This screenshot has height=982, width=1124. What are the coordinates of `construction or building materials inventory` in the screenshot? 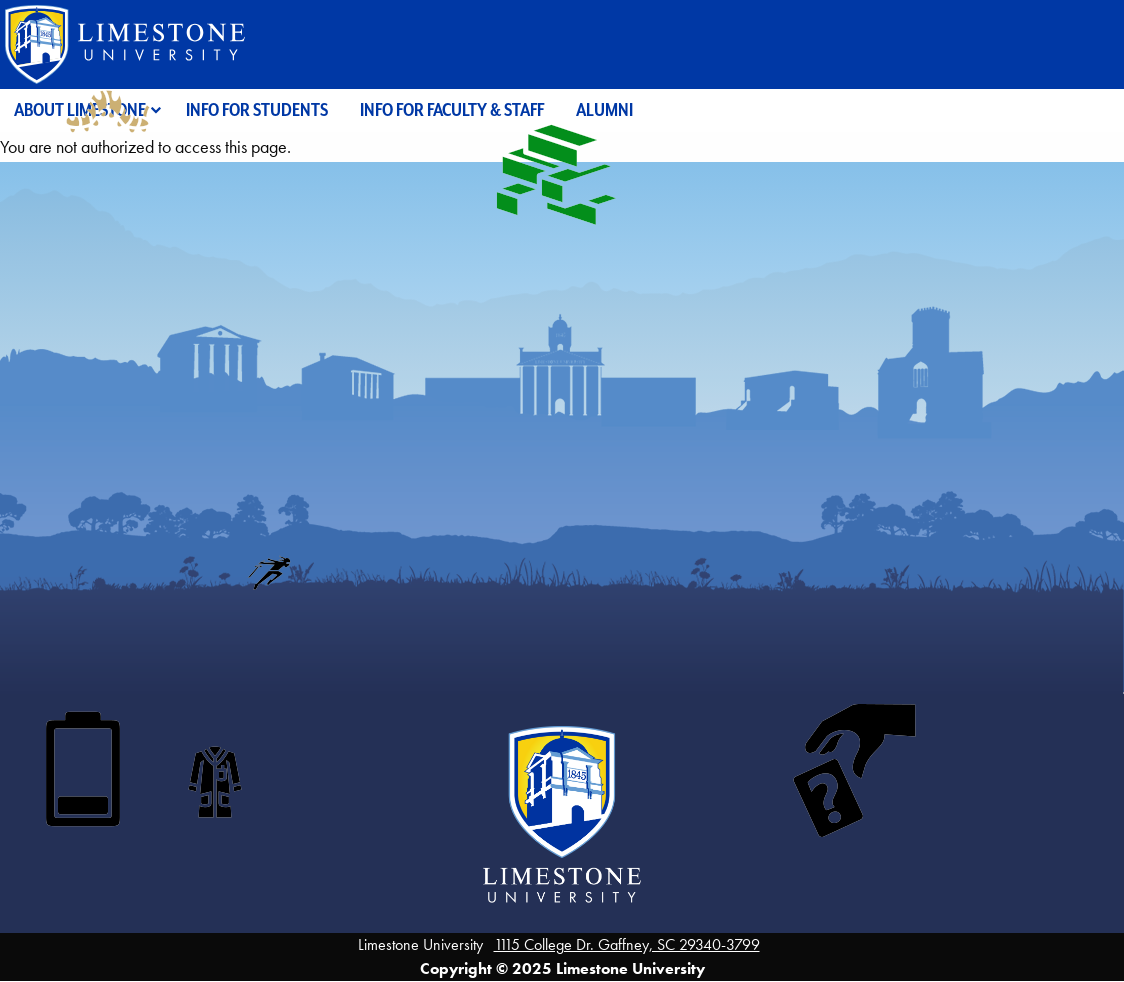 It's located at (557, 172).